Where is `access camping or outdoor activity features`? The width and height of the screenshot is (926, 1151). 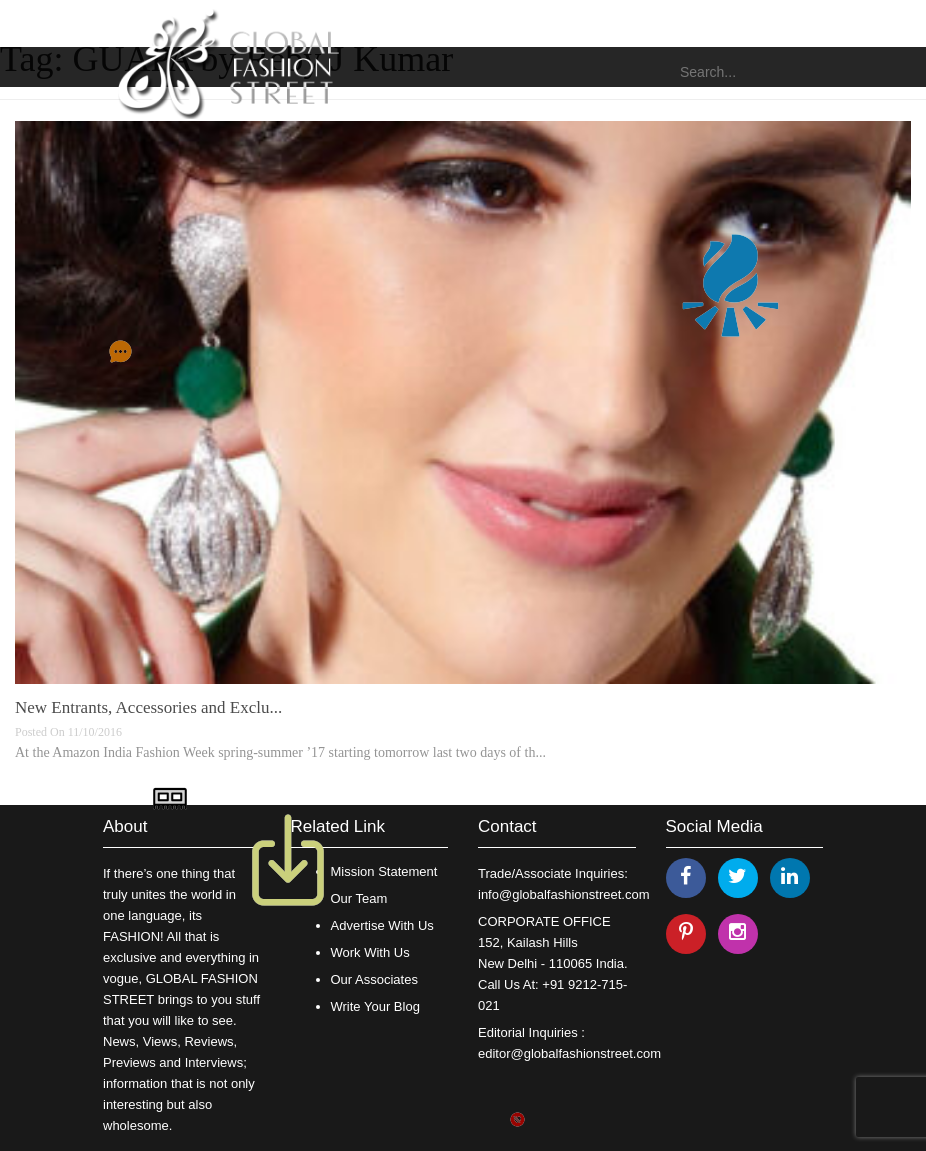
access camping or outdoor activity features is located at coordinates (730, 285).